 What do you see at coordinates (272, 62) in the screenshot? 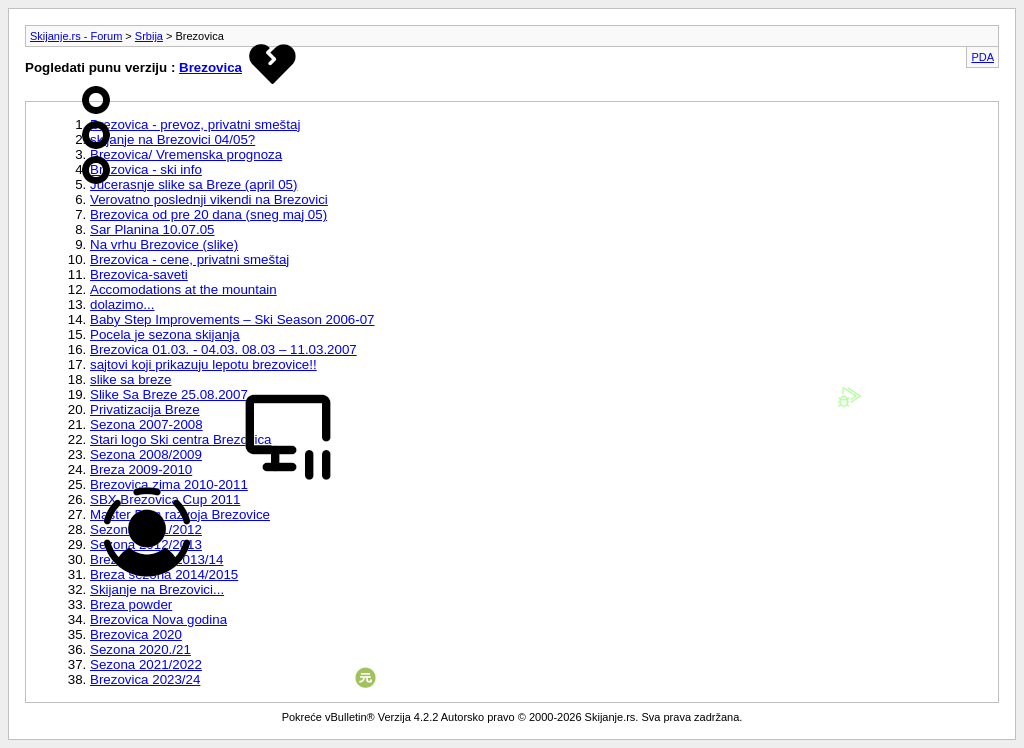
I see `unlike or remove from favorites` at bounding box center [272, 62].